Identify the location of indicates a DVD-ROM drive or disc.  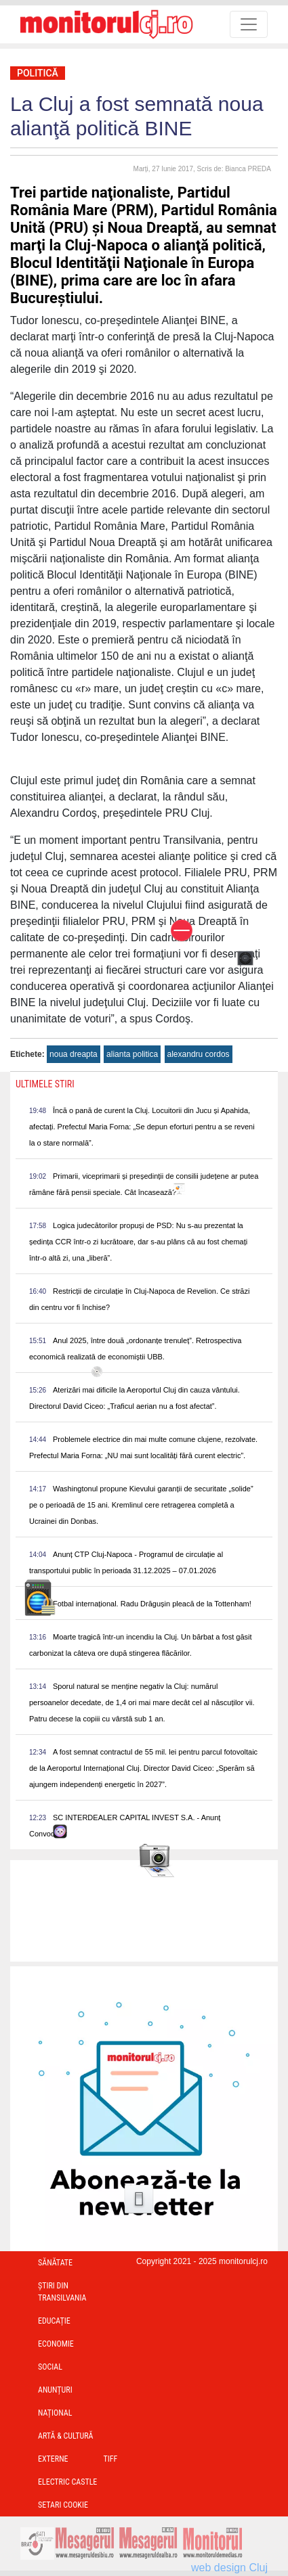
(97, 1372).